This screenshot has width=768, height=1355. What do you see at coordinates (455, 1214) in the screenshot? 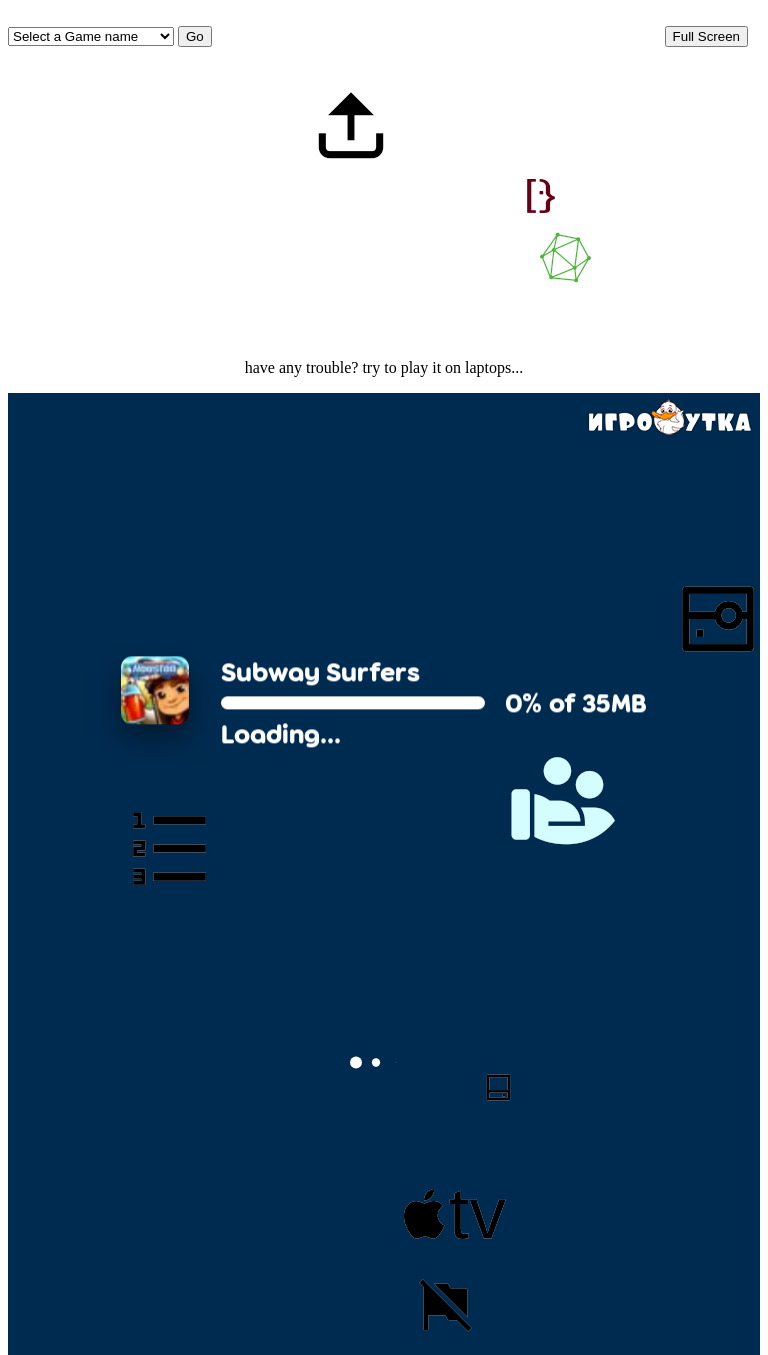
I see `open the Apple TV app` at bounding box center [455, 1214].